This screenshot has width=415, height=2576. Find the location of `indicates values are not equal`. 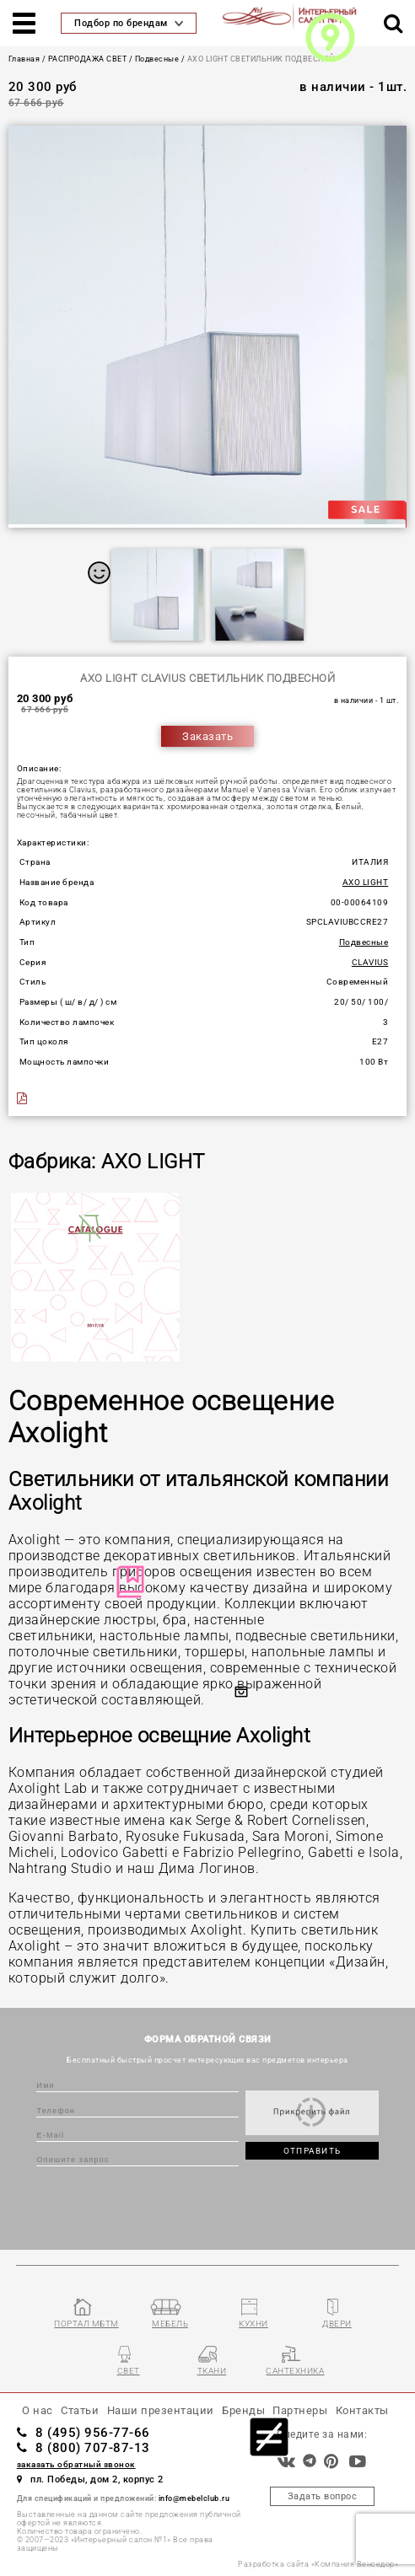

indicates values are not equal is located at coordinates (269, 2437).